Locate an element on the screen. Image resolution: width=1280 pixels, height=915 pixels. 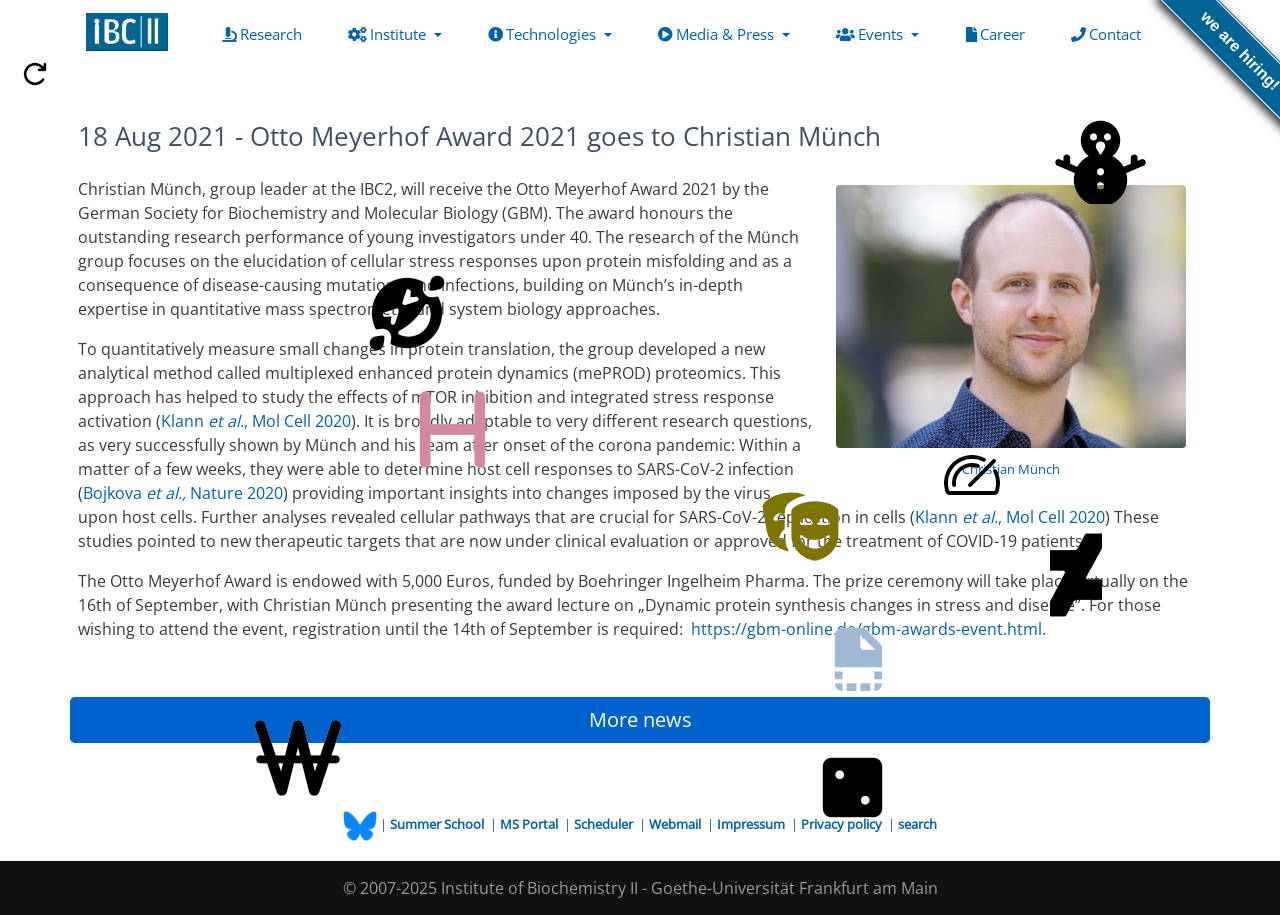
winter or holiday-themed content indicator is located at coordinates (1100, 162).